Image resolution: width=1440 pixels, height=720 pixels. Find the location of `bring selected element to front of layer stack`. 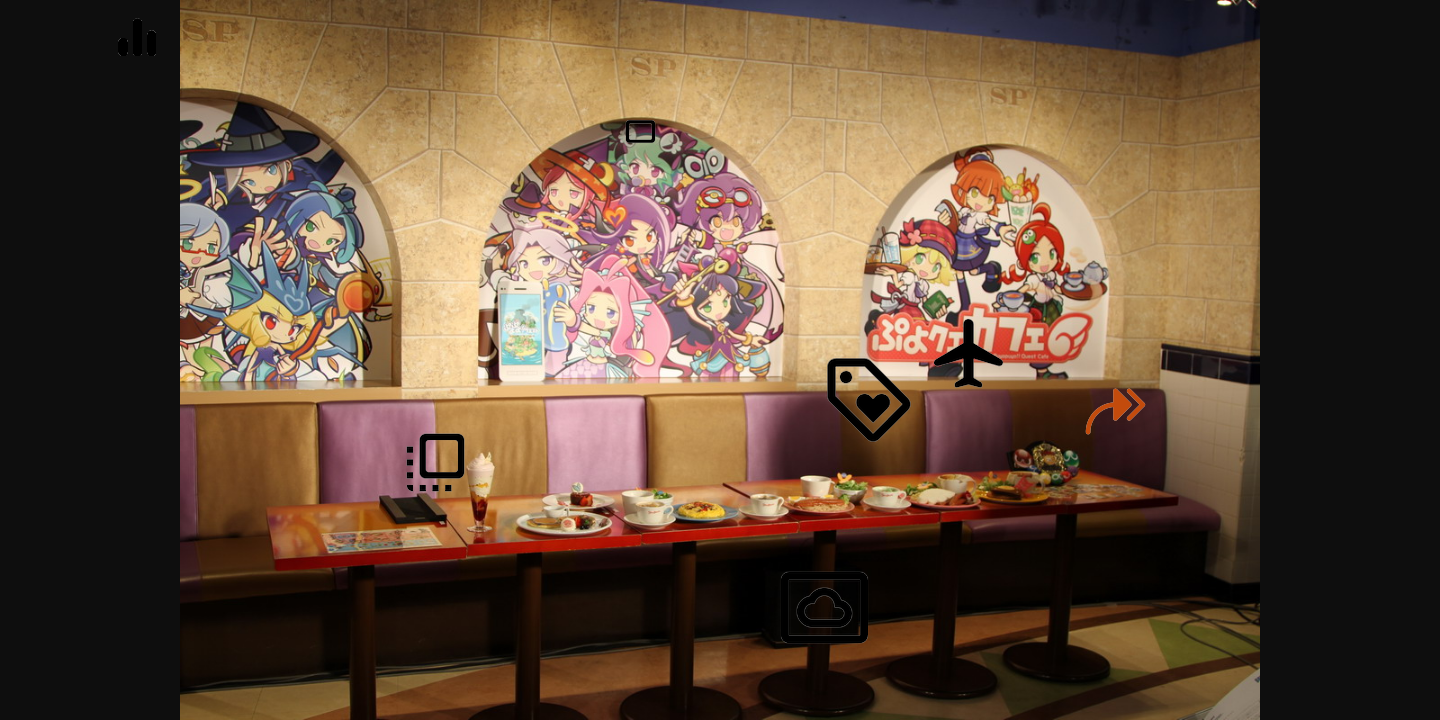

bring selected element to front of layer stack is located at coordinates (435, 462).